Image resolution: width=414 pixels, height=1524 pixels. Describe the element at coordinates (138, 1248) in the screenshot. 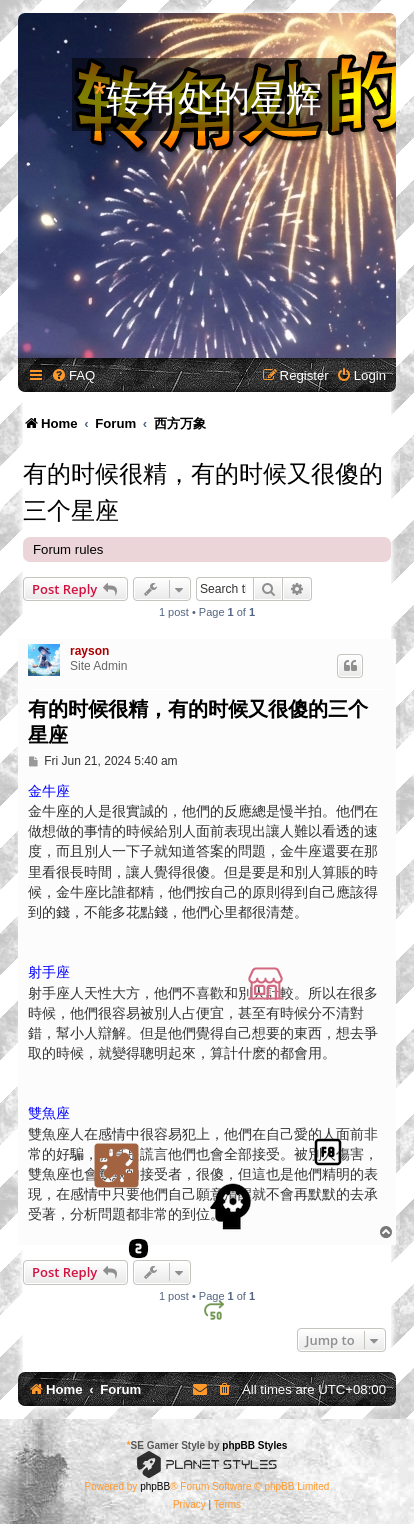

I see `indicates step 2 in a sequence or process` at that location.